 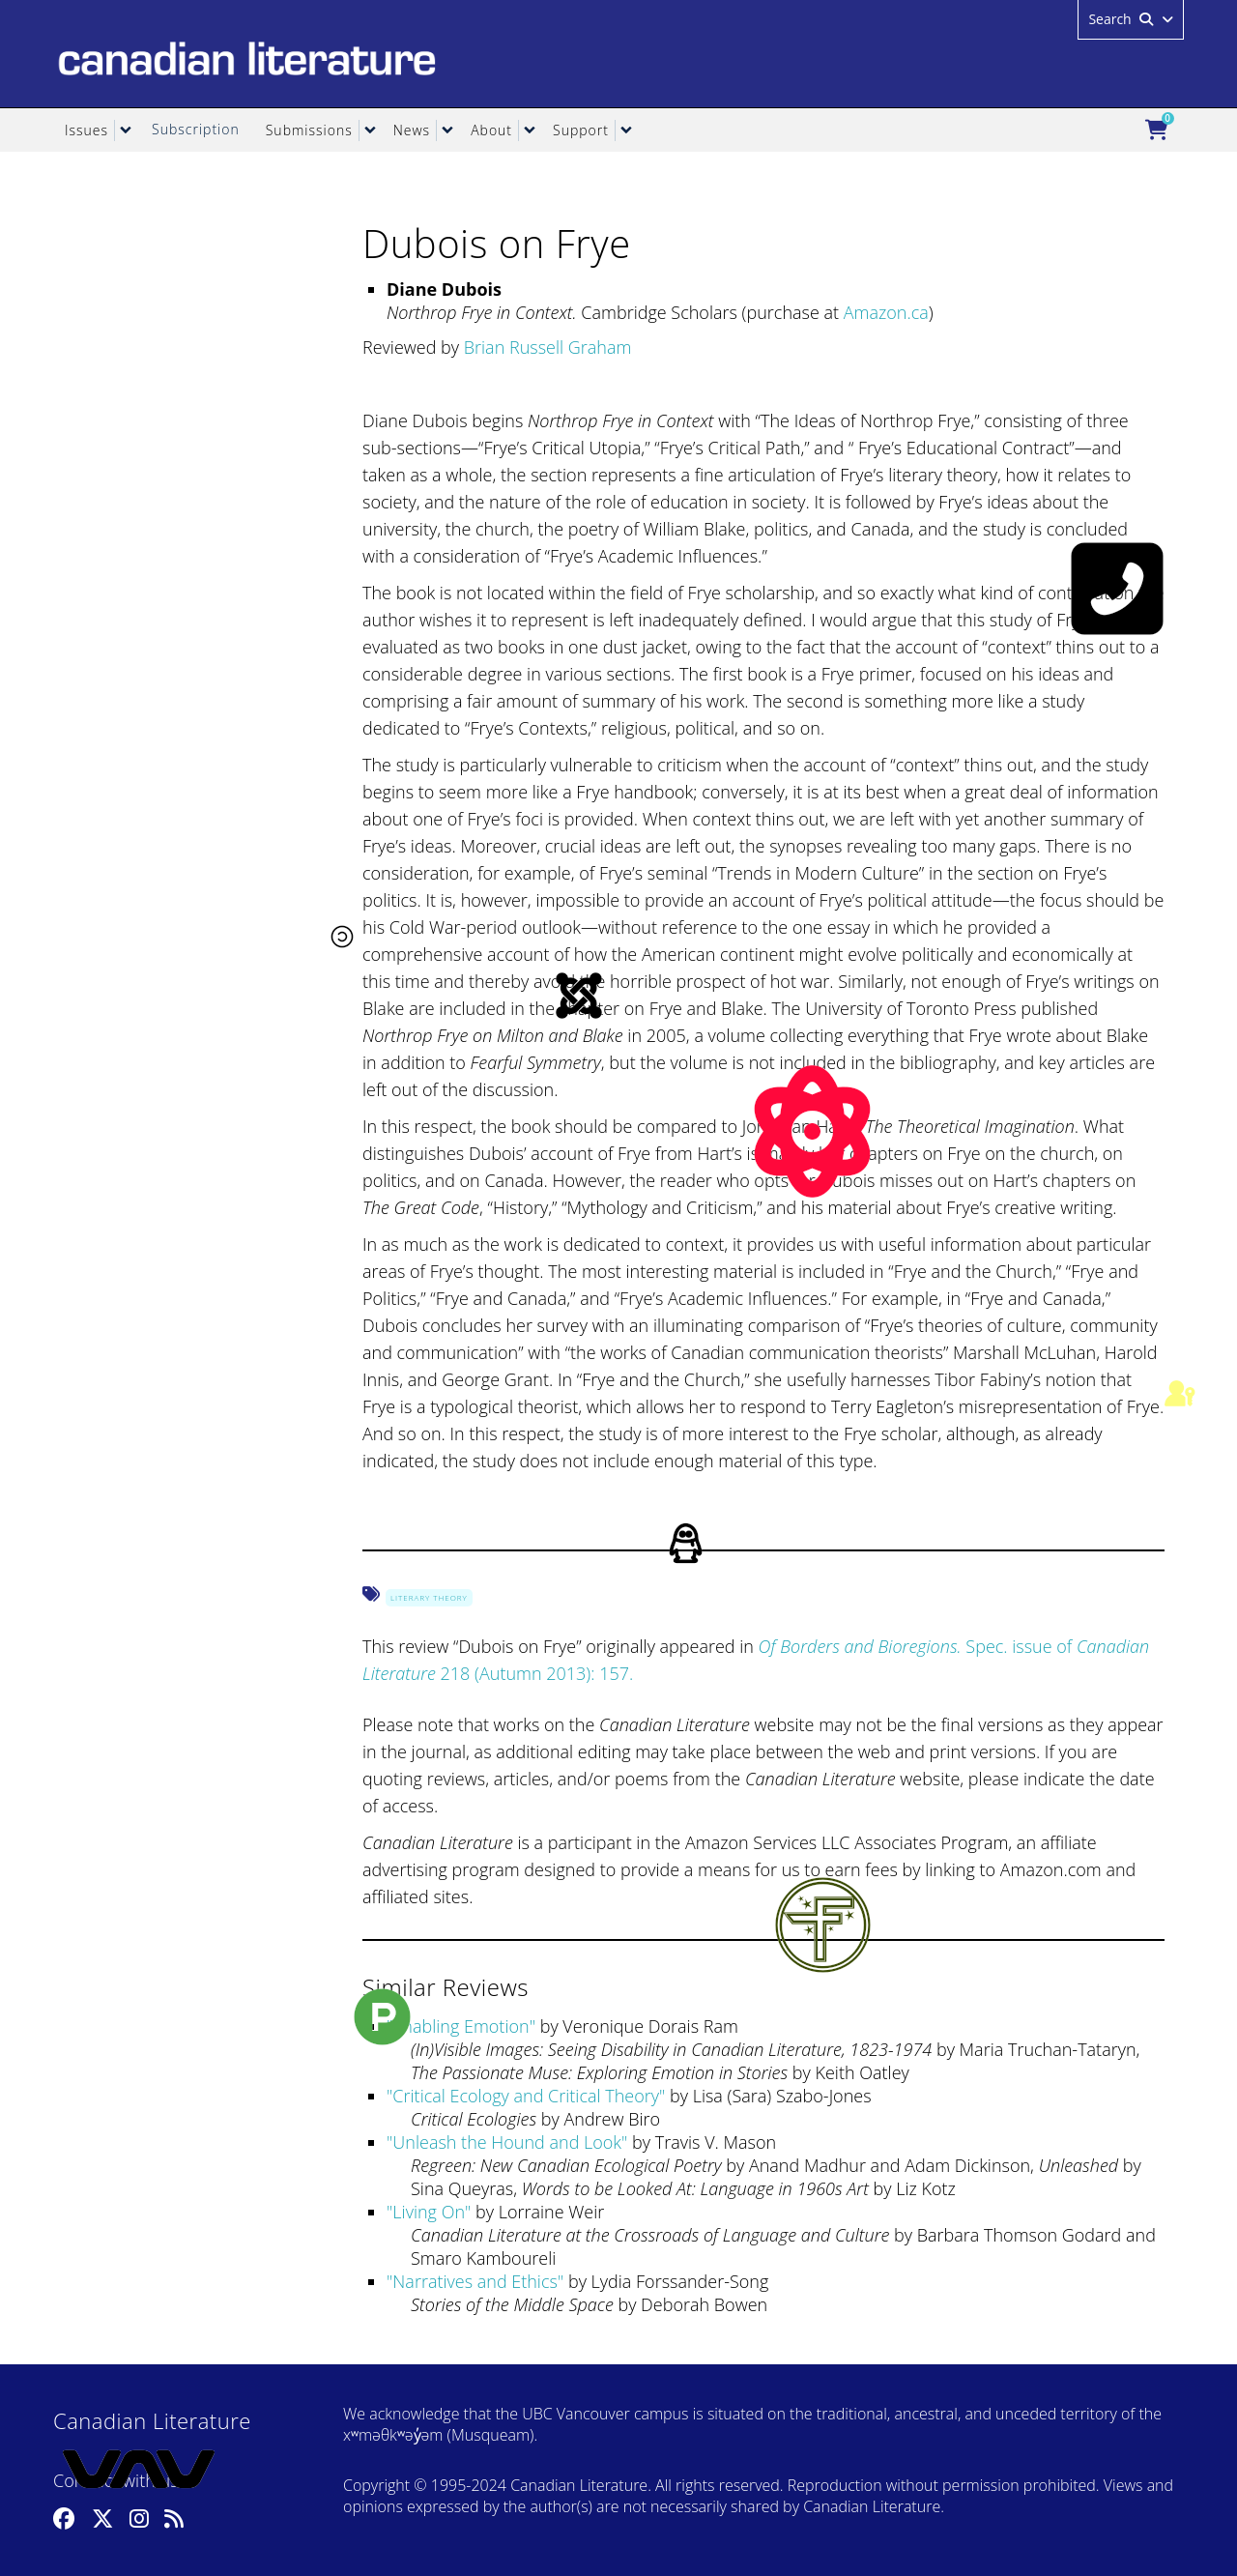 What do you see at coordinates (812, 1131) in the screenshot?
I see `access science or chemistry features` at bounding box center [812, 1131].